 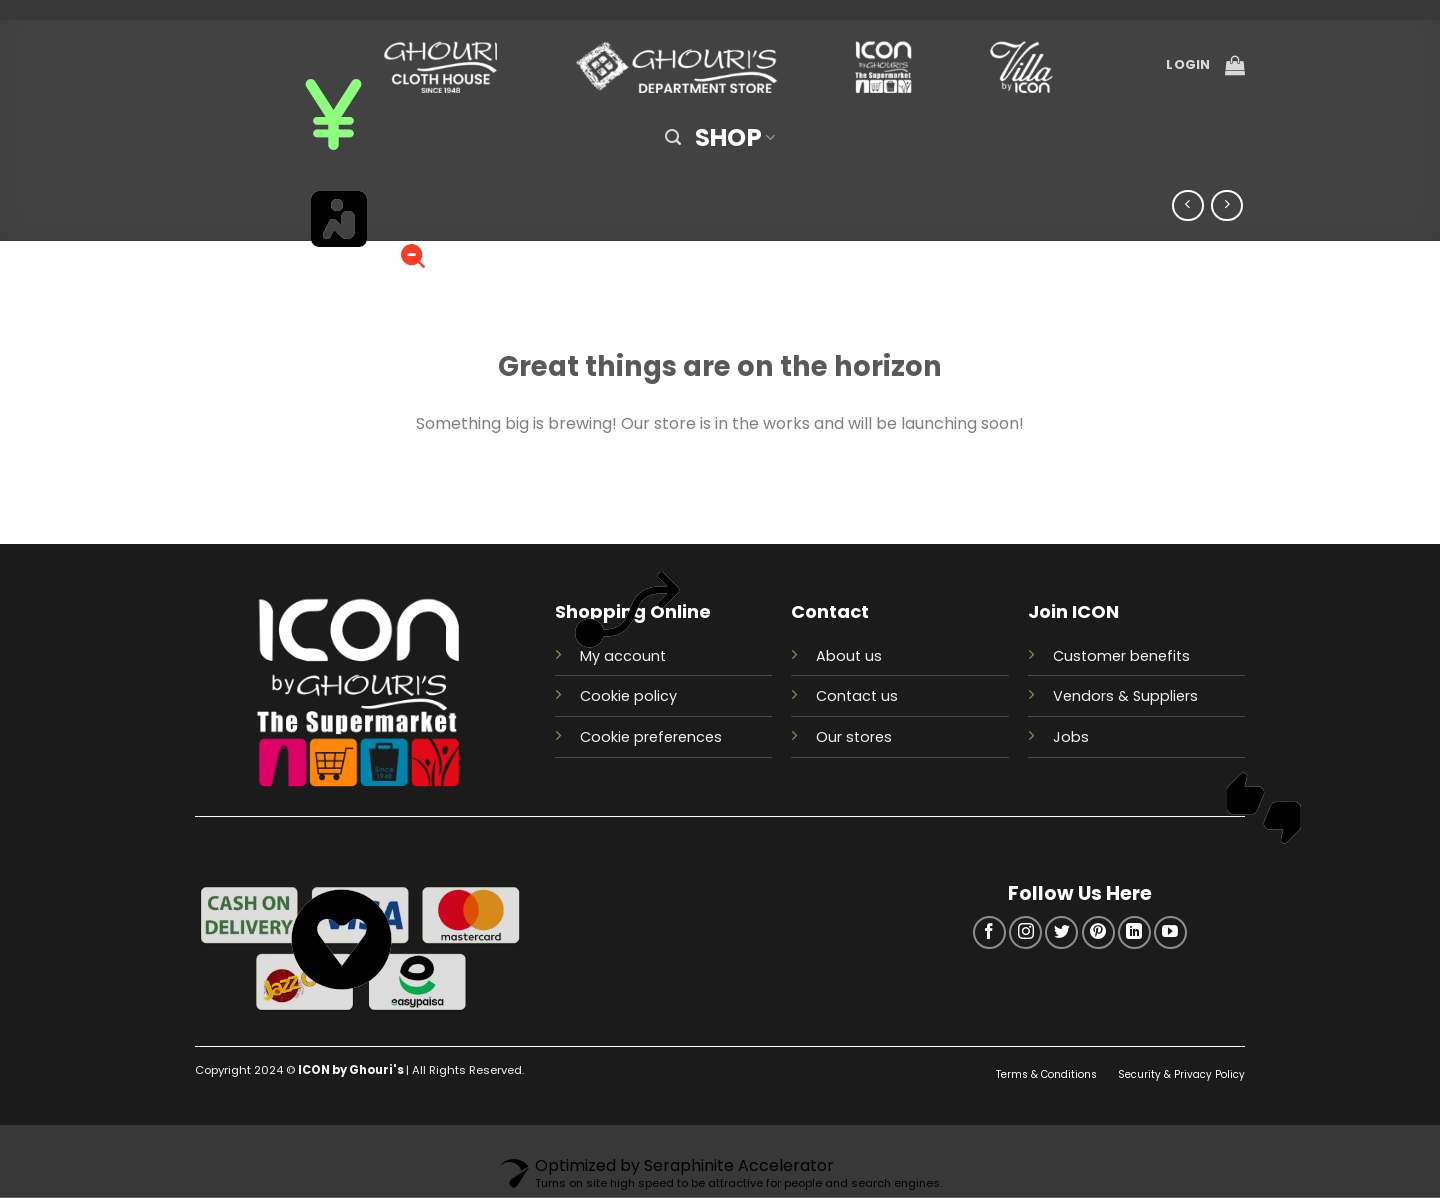 I want to click on zoom out or reduce magnification, so click(x=413, y=256).